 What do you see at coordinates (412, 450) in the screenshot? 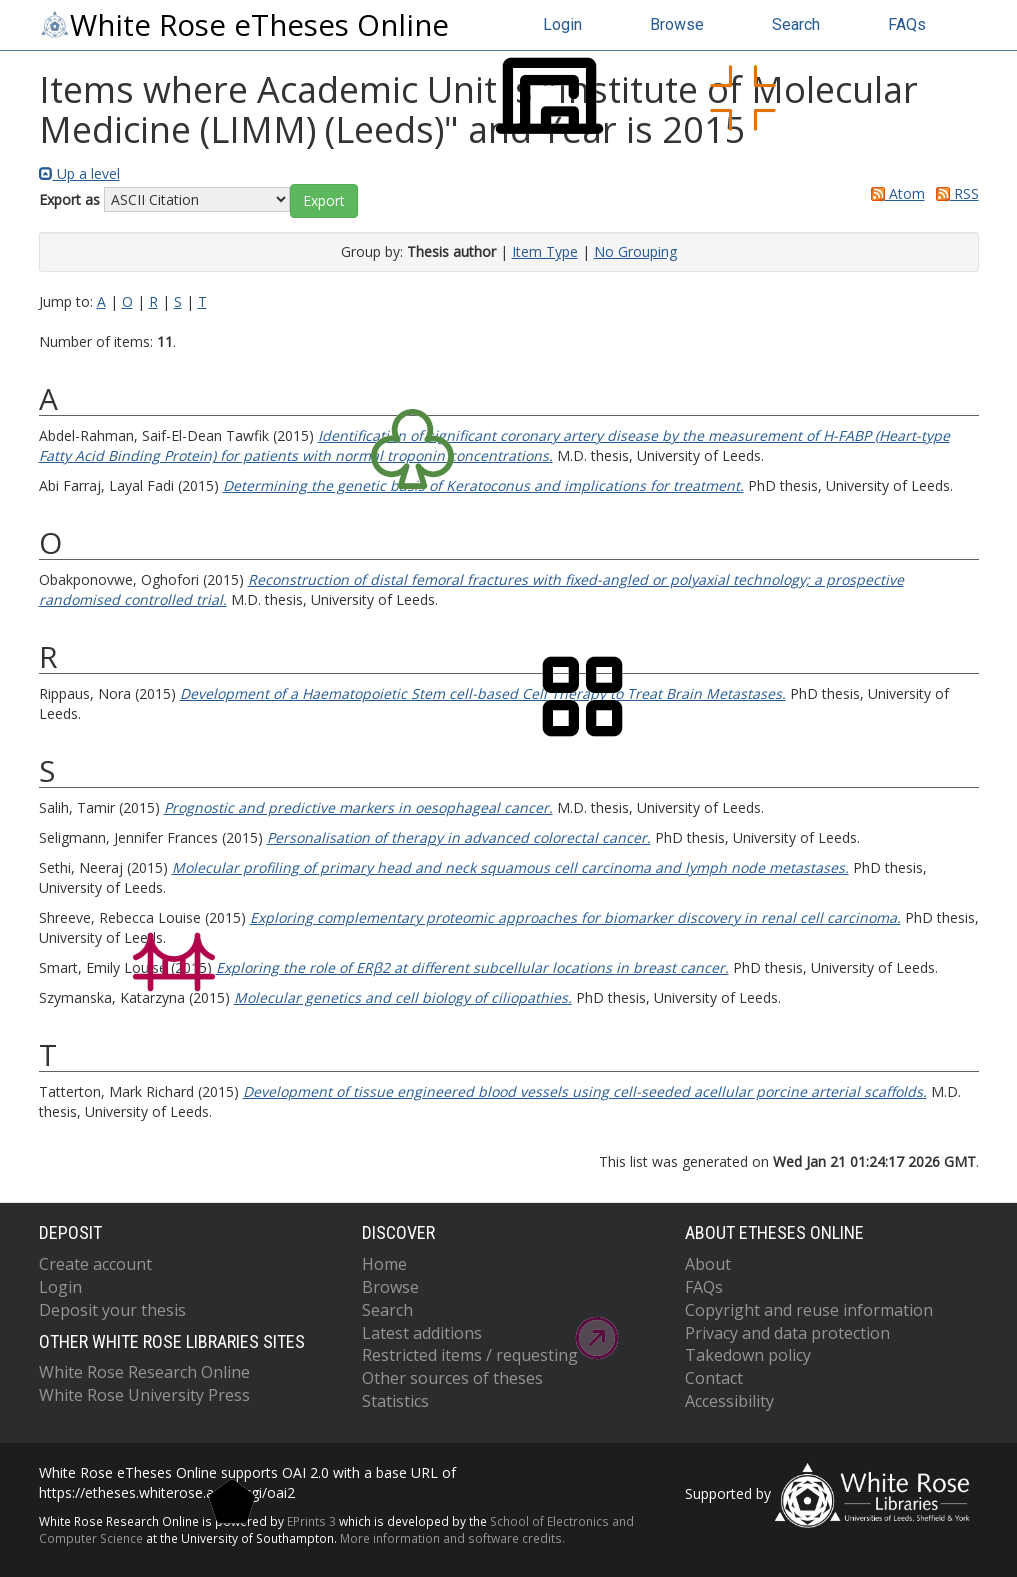
I see `club suit symbol for card games` at bounding box center [412, 450].